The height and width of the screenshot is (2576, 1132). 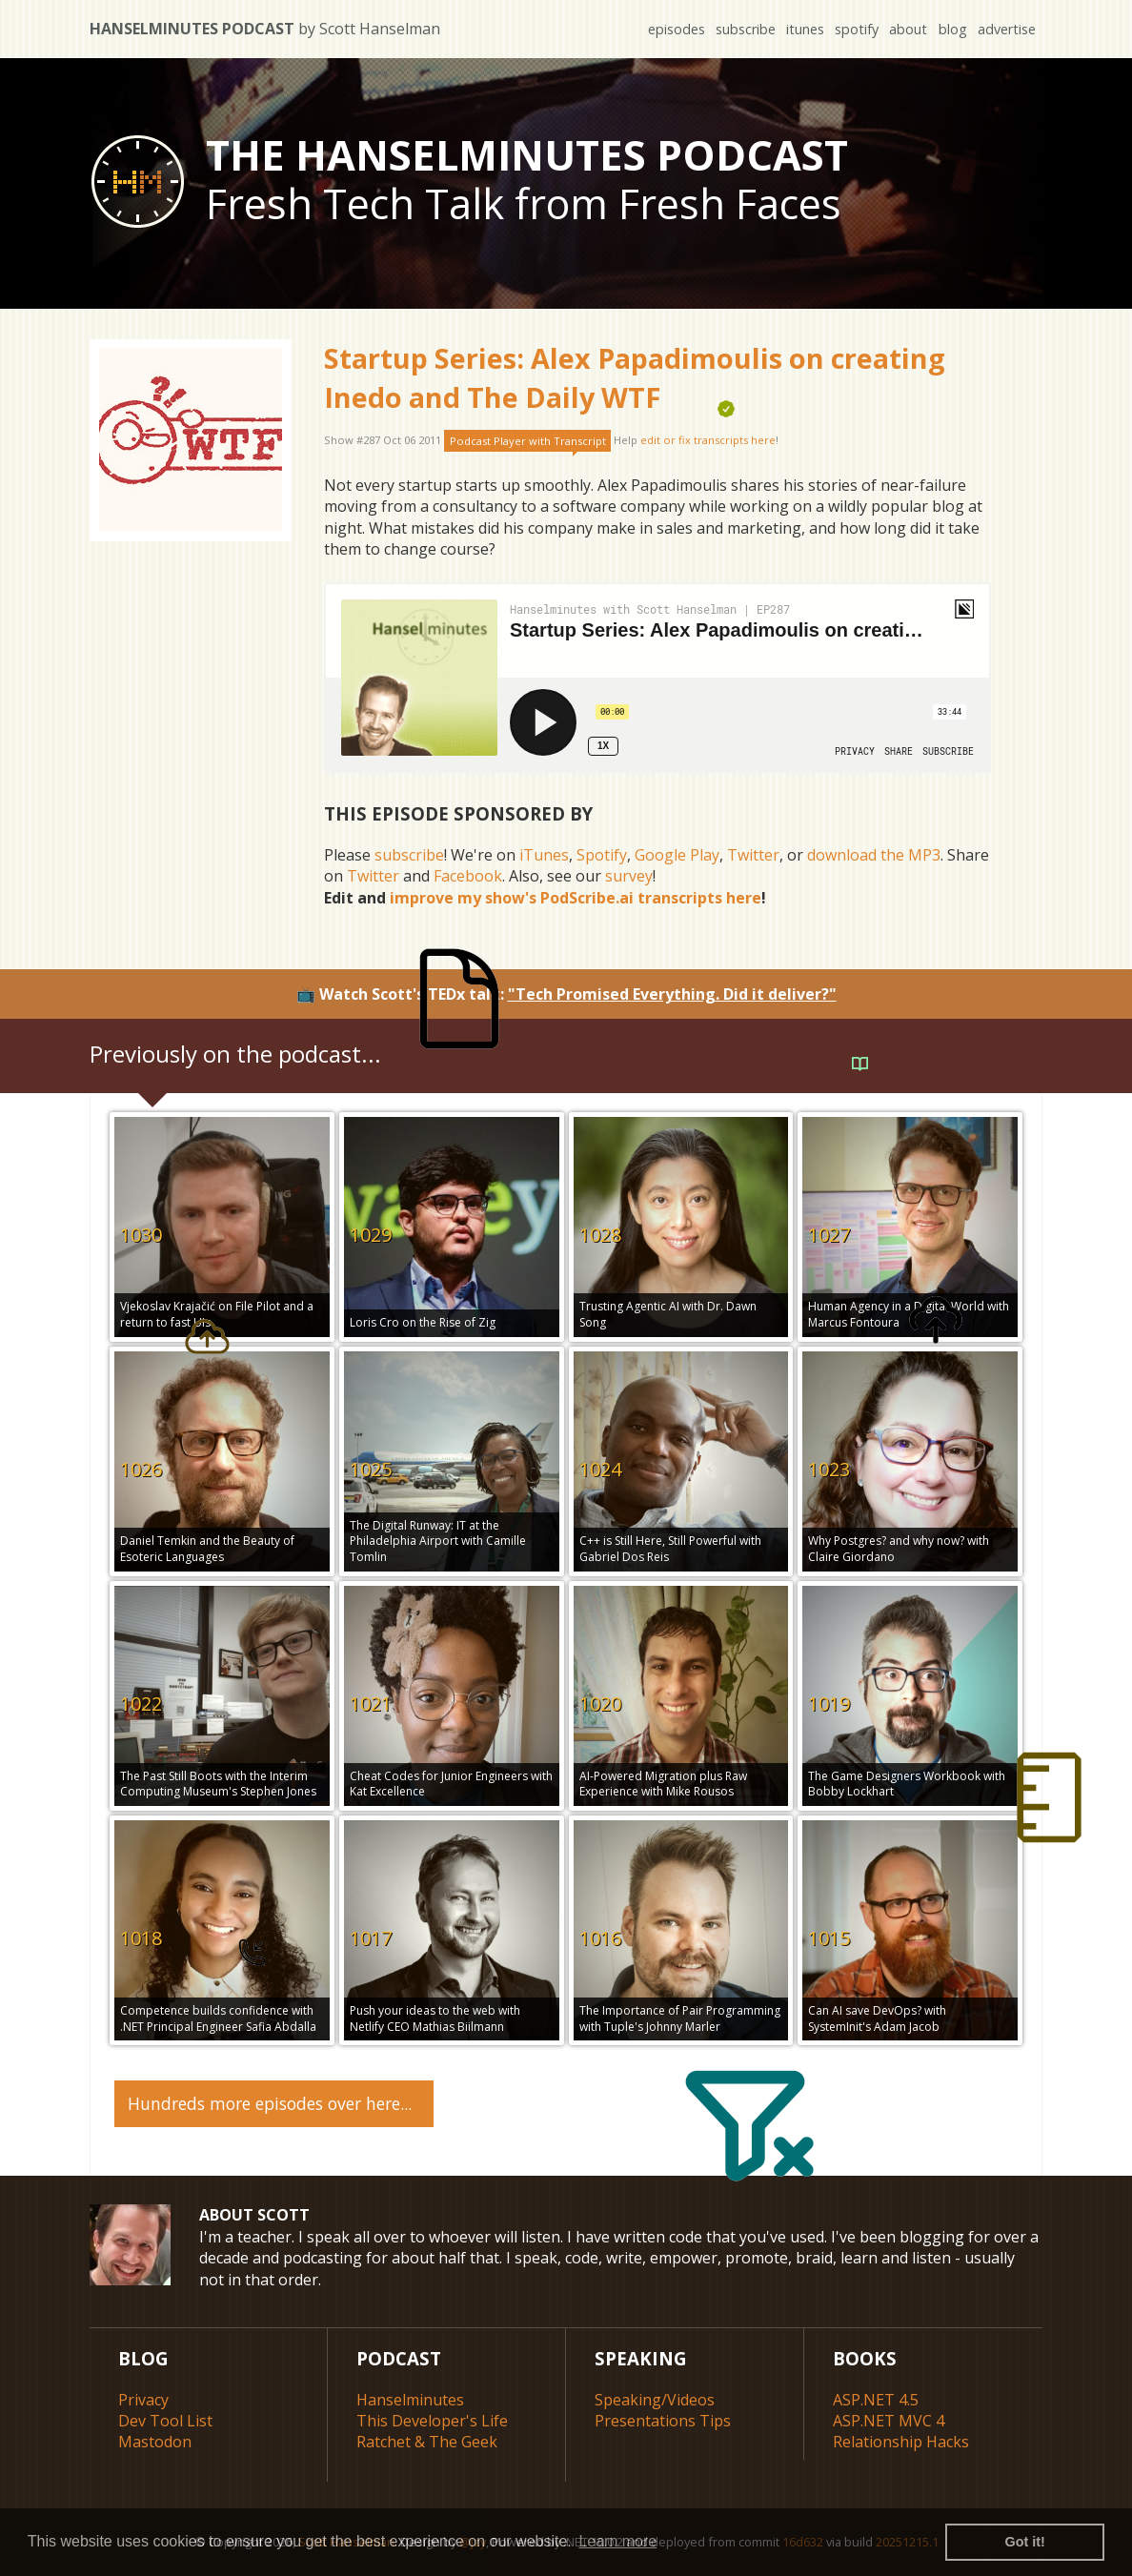 I want to click on view or edit measurement units, so click(x=1049, y=1797).